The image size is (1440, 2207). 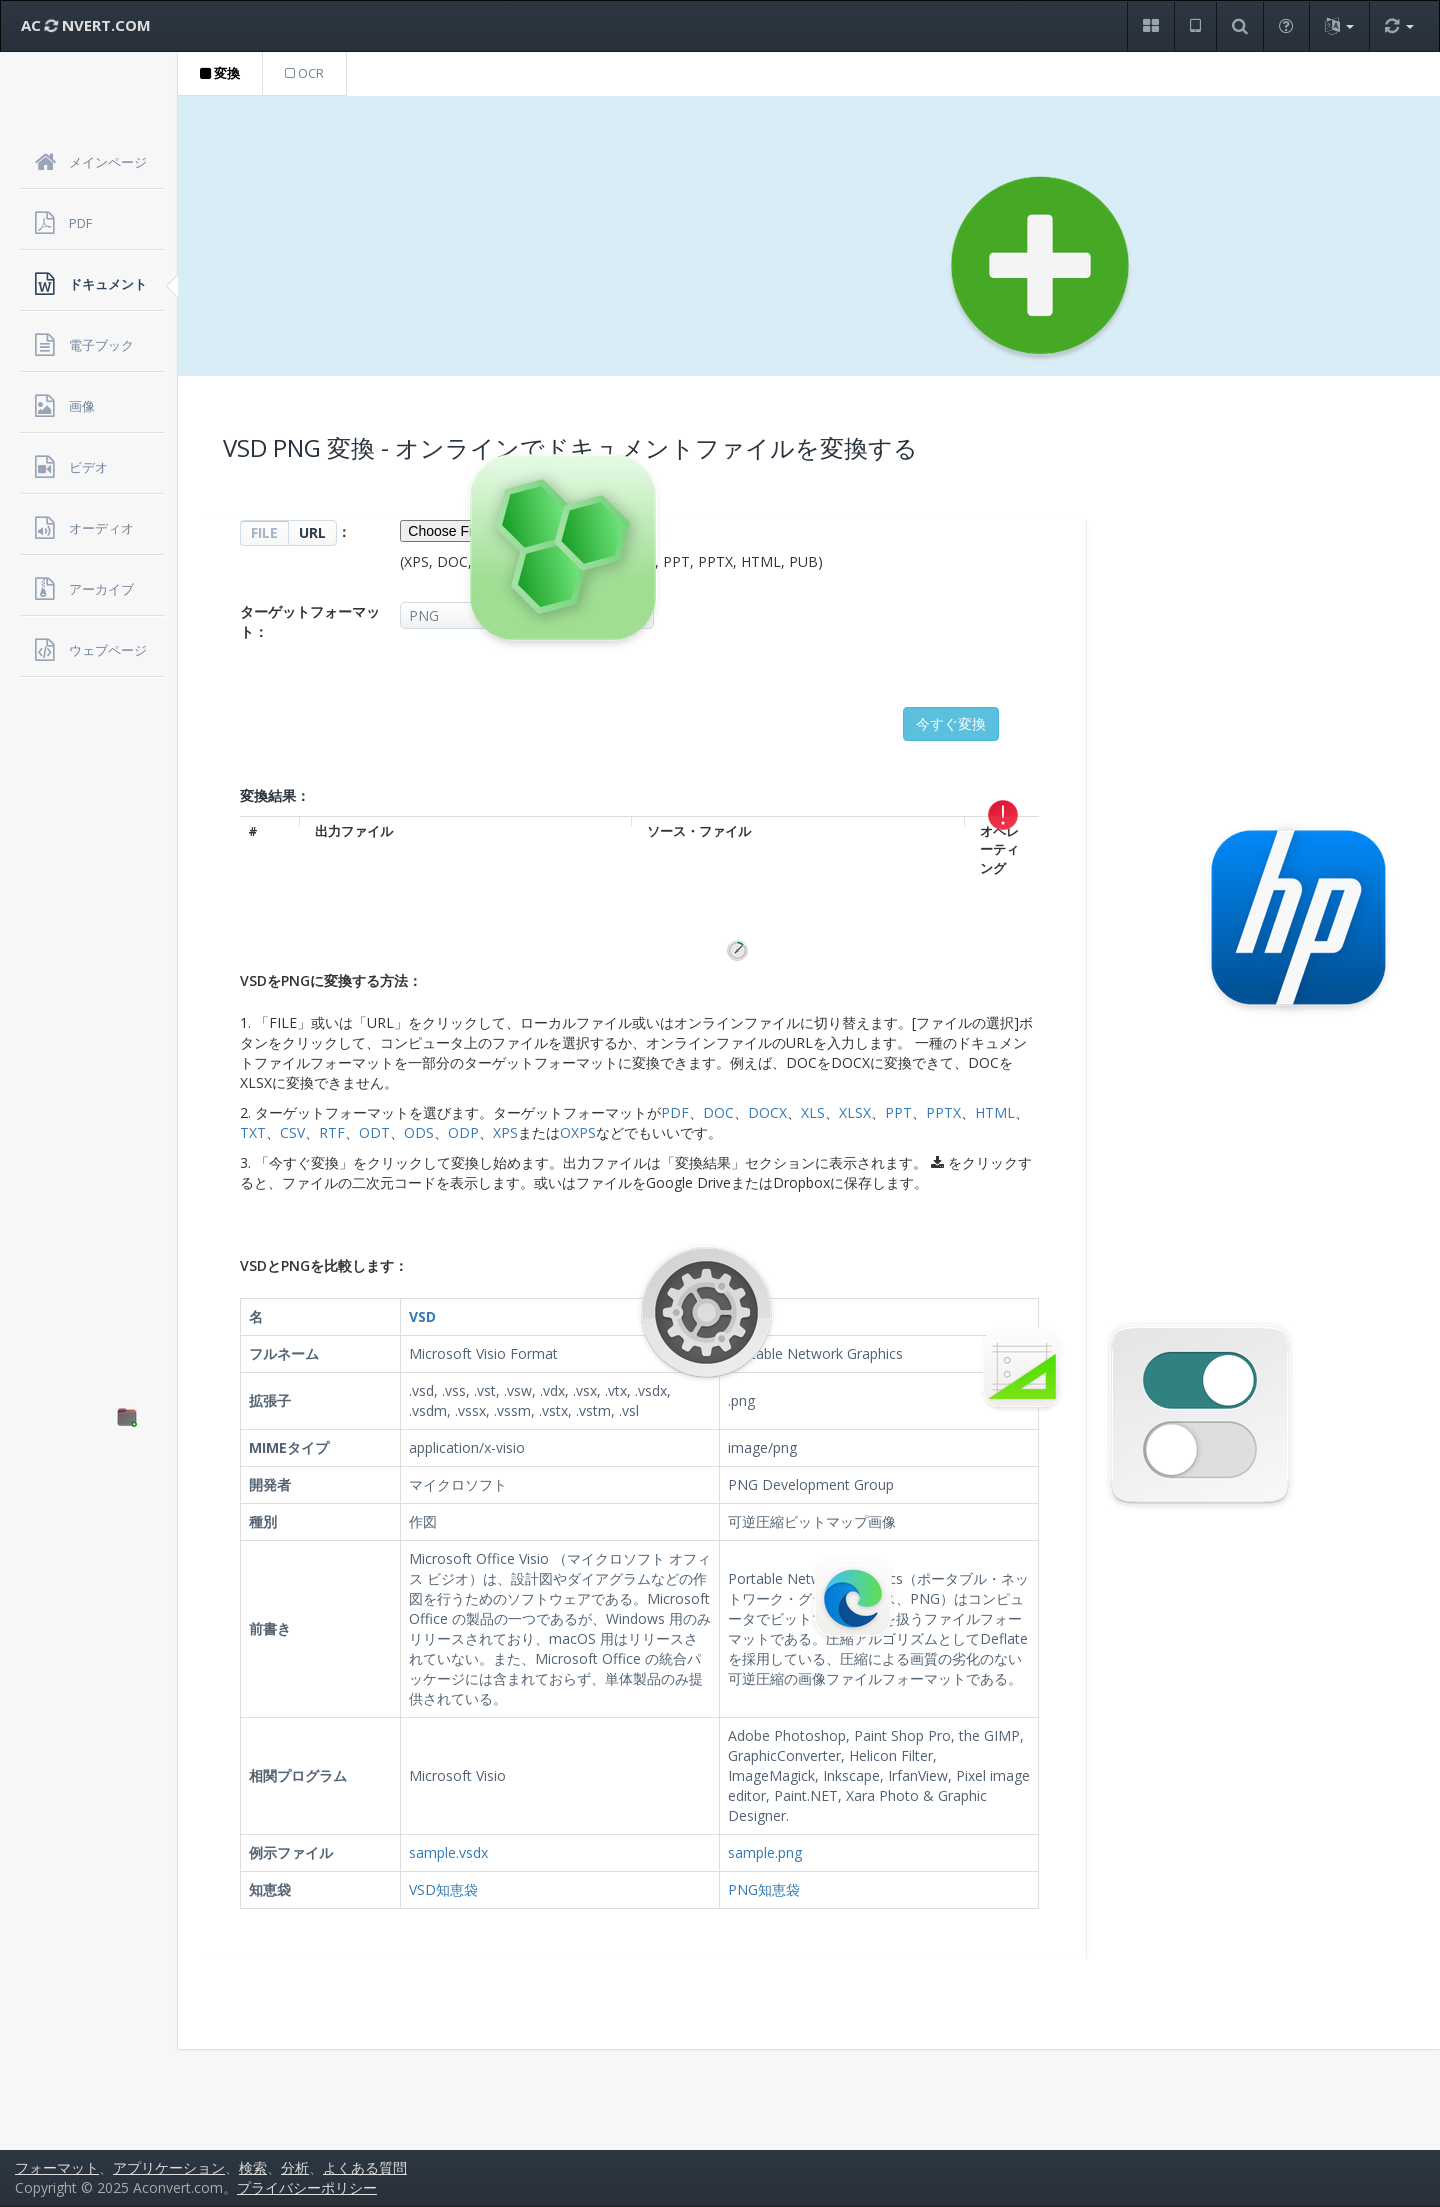 What do you see at coordinates (706, 1312) in the screenshot?
I see `open system settings` at bounding box center [706, 1312].